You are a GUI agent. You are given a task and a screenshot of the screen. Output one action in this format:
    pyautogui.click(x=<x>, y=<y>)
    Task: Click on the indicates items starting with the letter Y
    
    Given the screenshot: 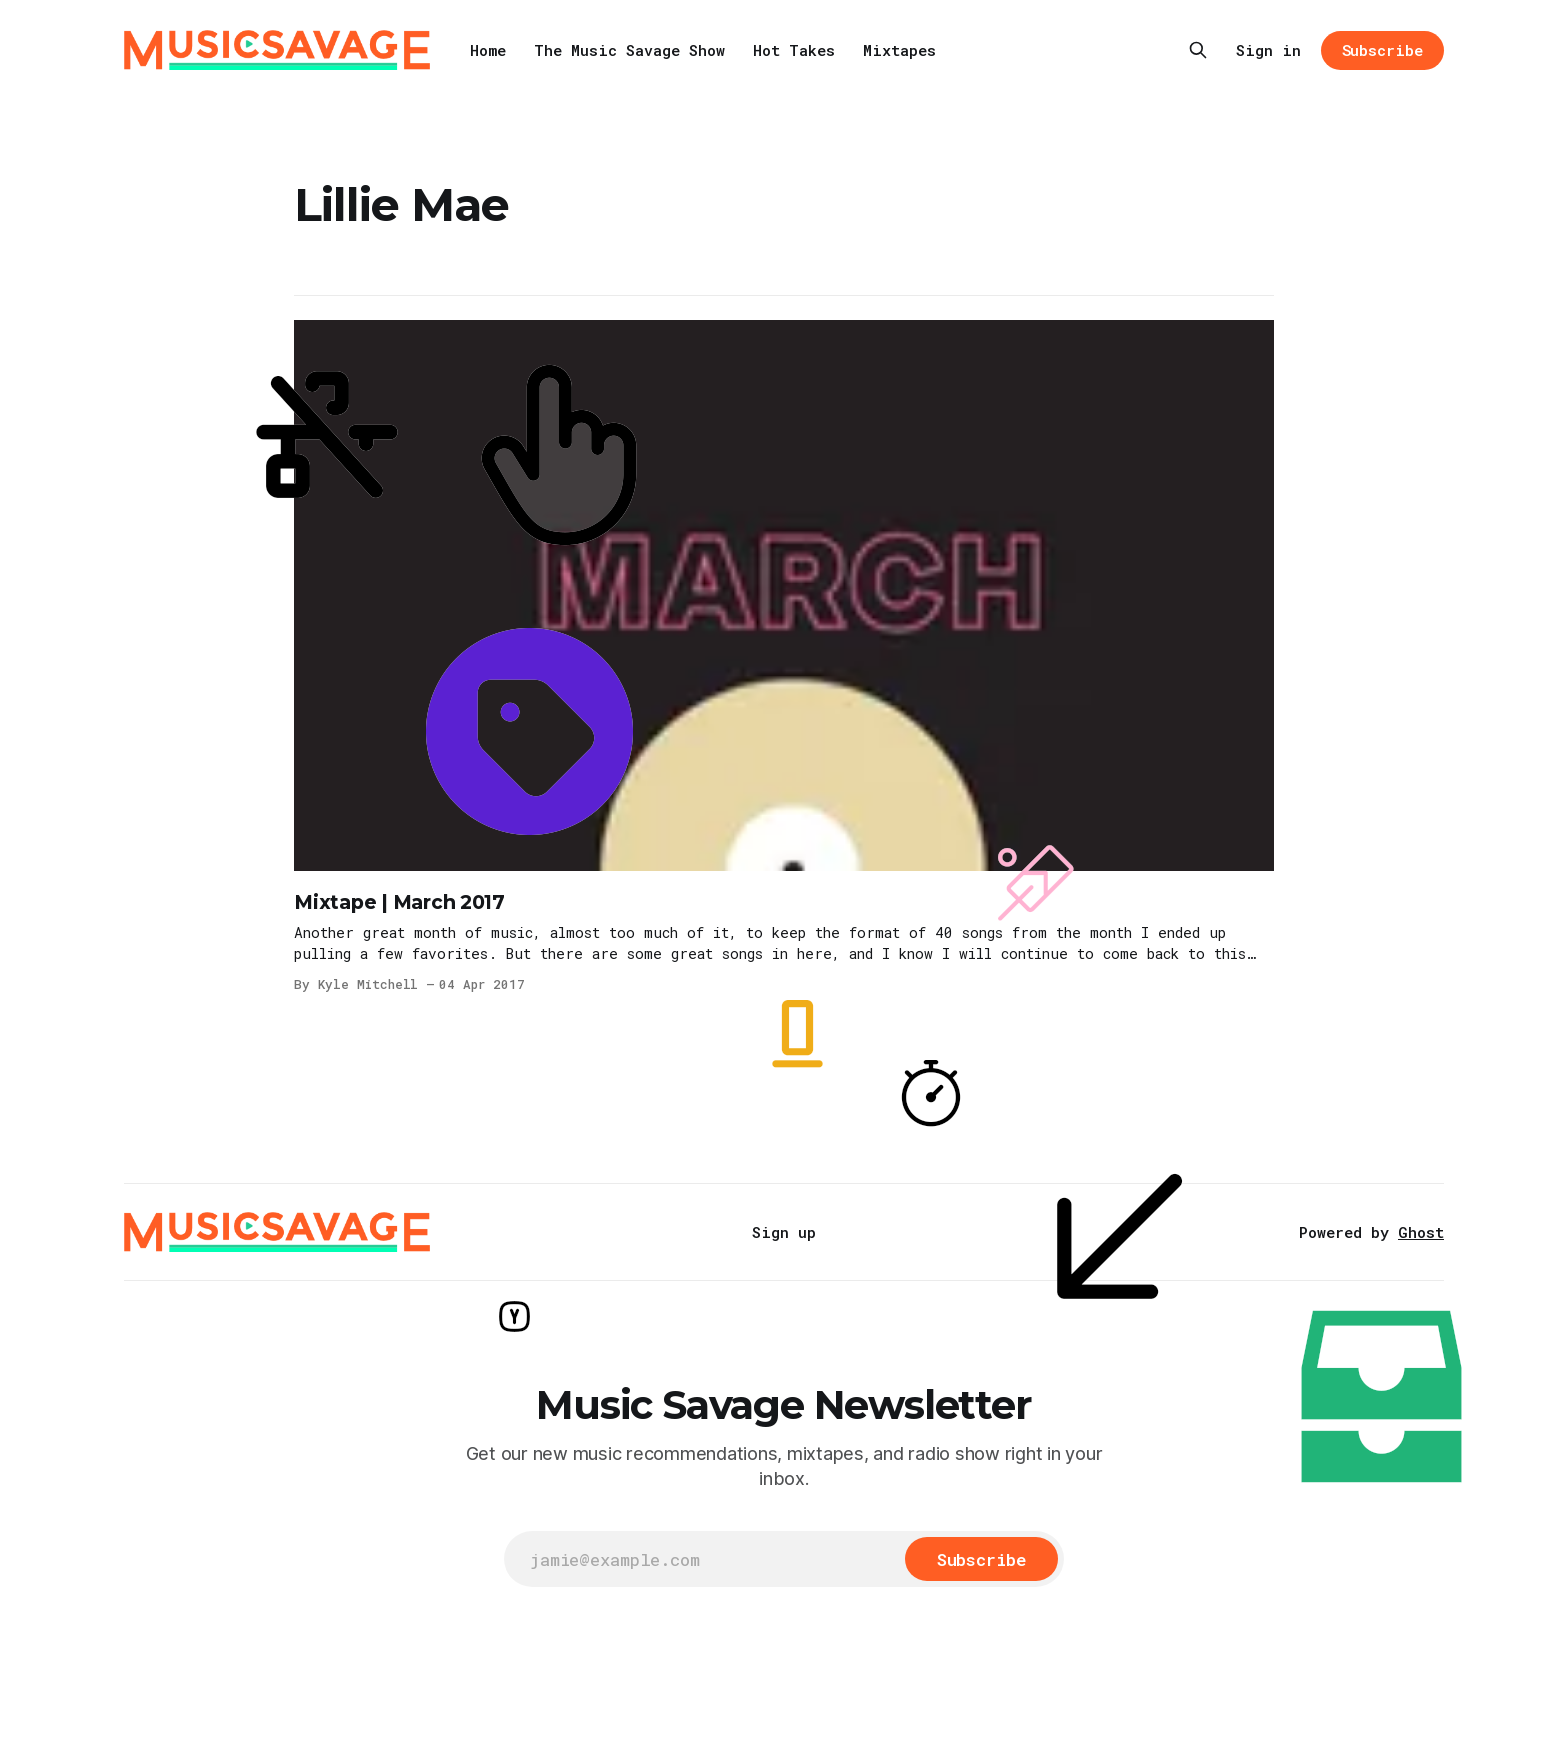 What is the action you would take?
    pyautogui.click(x=514, y=1316)
    